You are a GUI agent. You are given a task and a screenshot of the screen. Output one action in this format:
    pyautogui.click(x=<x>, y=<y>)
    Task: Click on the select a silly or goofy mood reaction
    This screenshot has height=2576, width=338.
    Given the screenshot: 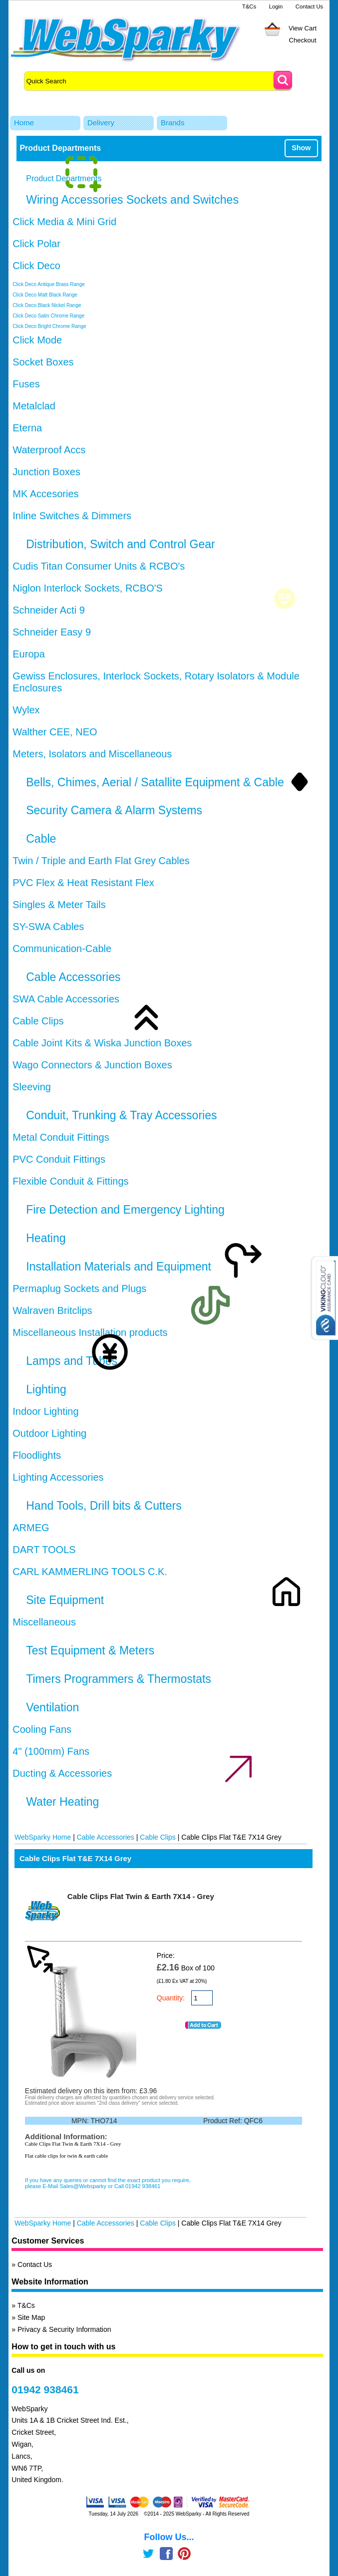 What is the action you would take?
    pyautogui.click(x=285, y=599)
    